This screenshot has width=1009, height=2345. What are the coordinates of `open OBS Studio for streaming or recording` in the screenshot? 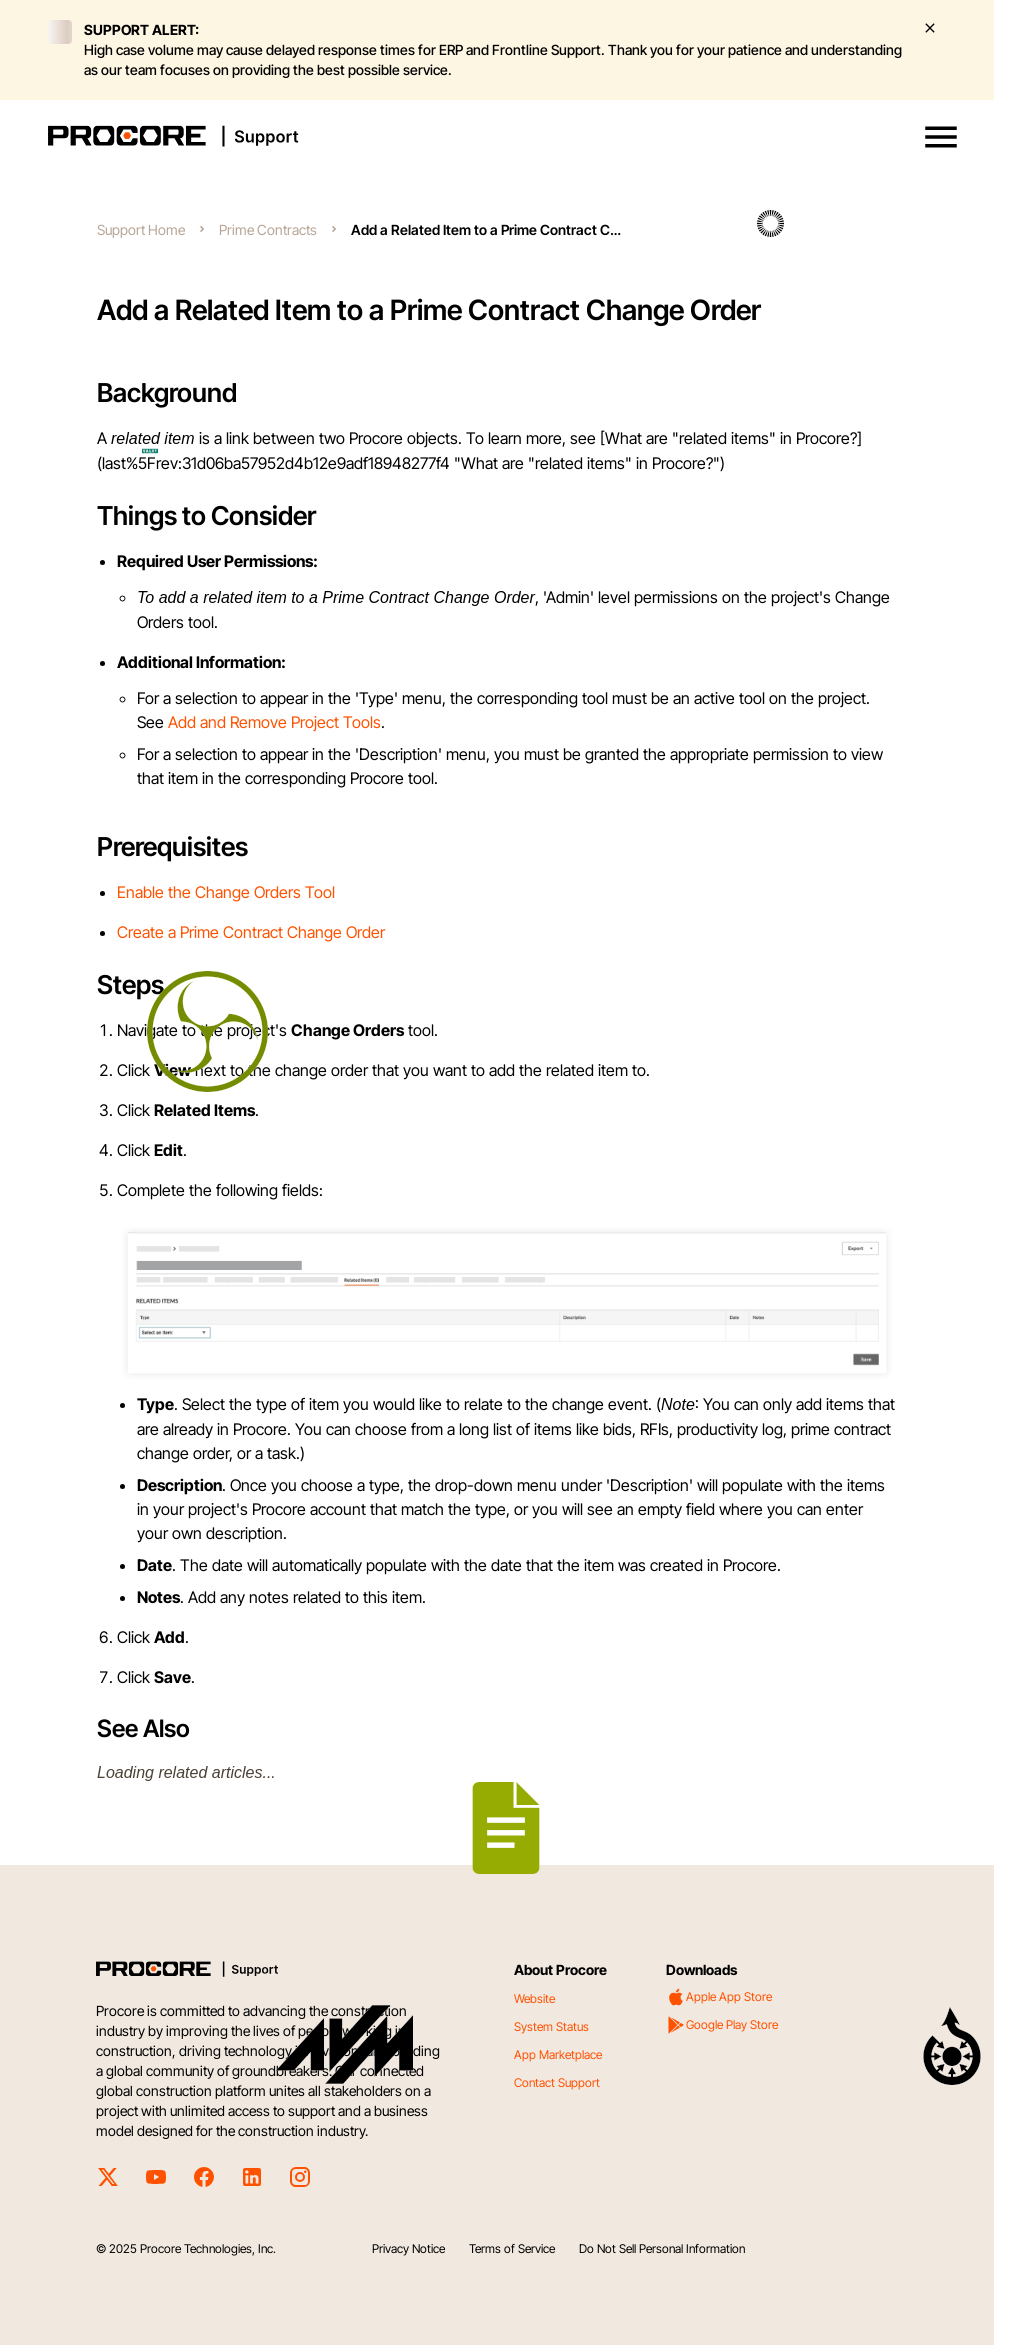 It's located at (207, 1031).